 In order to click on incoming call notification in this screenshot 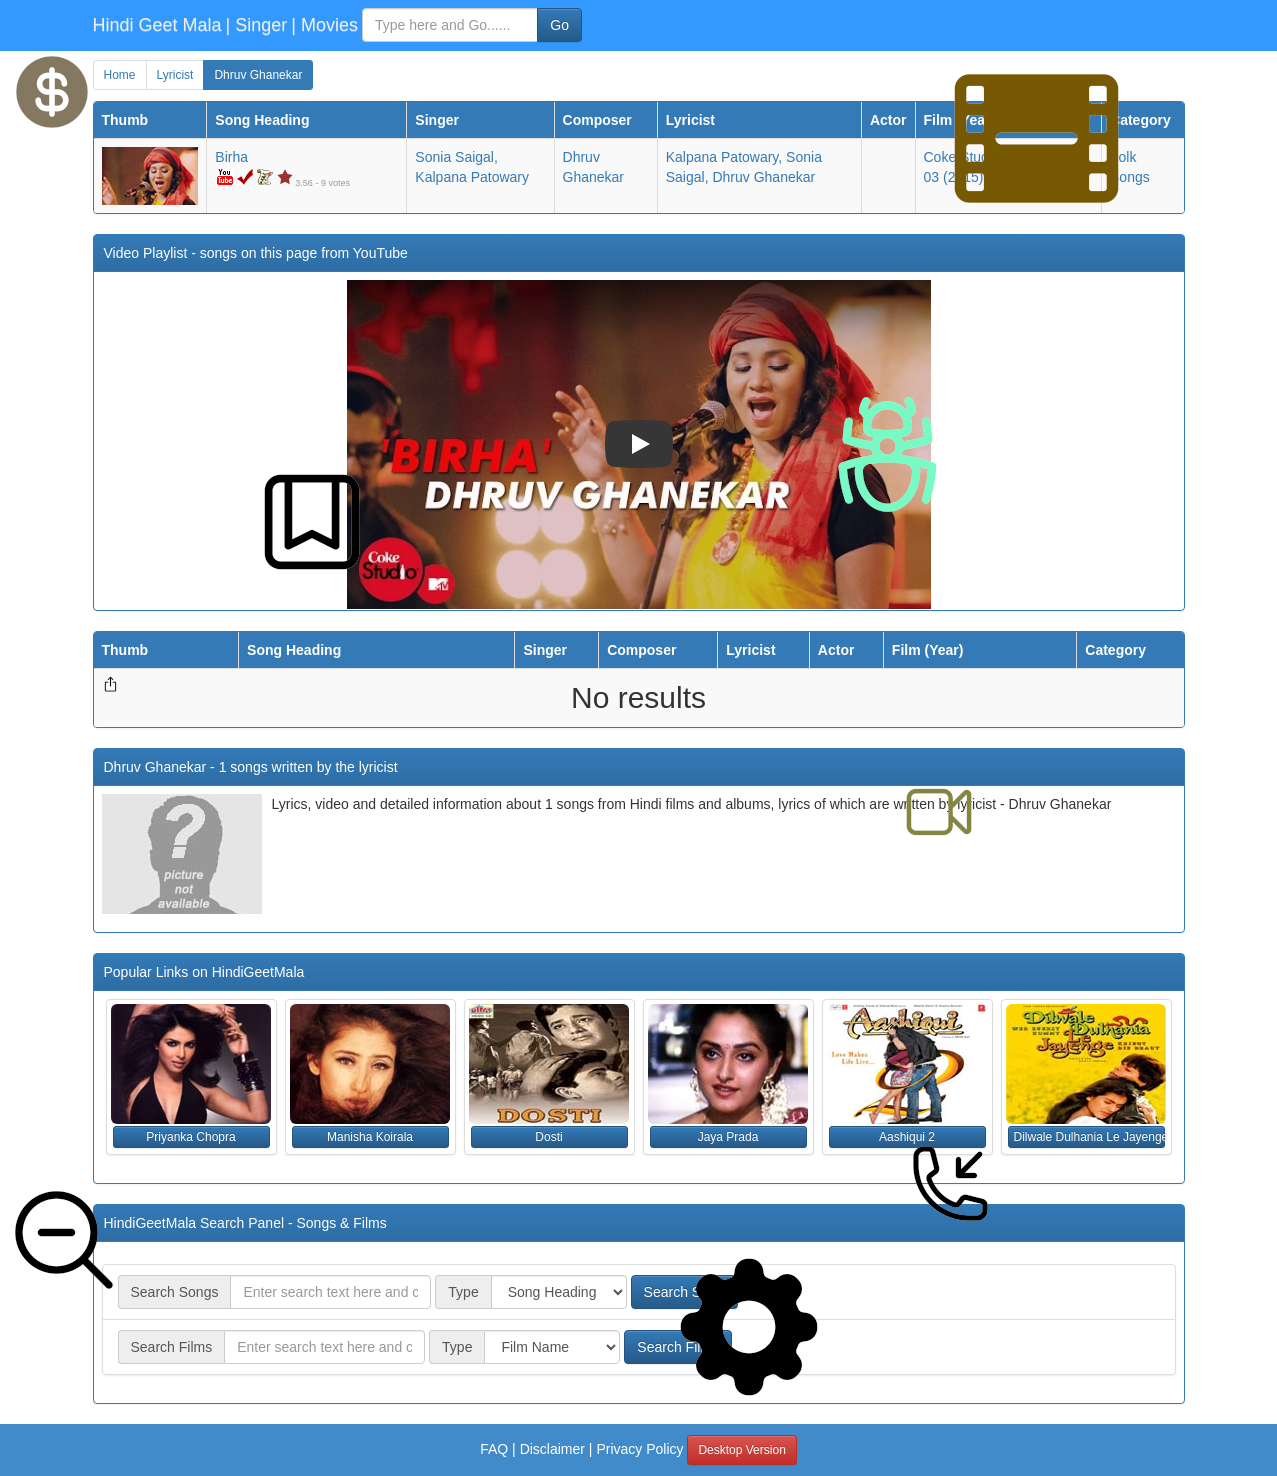, I will do `click(950, 1183)`.